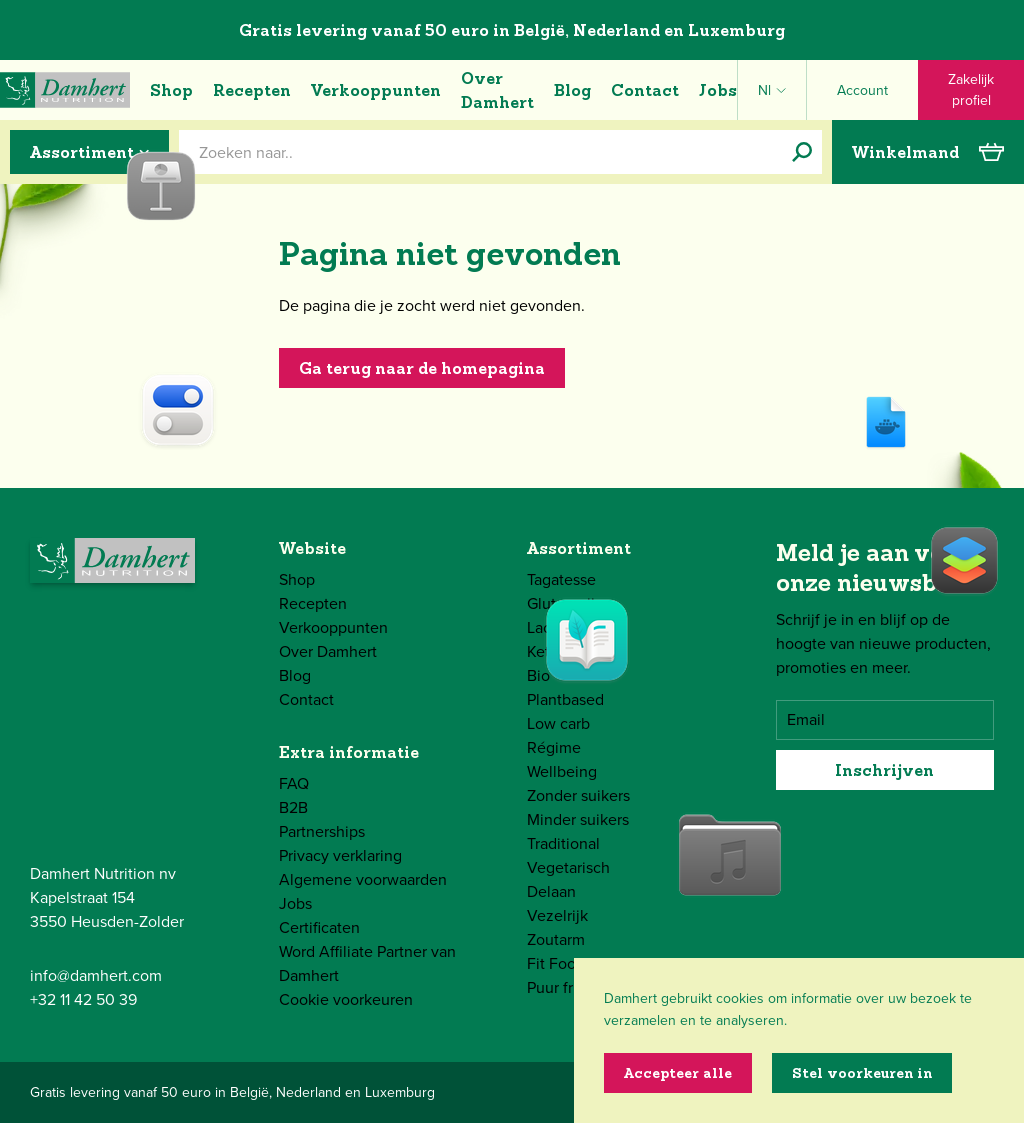 The width and height of the screenshot is (1024, 1123). What do you see at coordinates (587, 640) in the screenshot?
I see `open foliate e-book reader app` at bounding box center [587, 640].